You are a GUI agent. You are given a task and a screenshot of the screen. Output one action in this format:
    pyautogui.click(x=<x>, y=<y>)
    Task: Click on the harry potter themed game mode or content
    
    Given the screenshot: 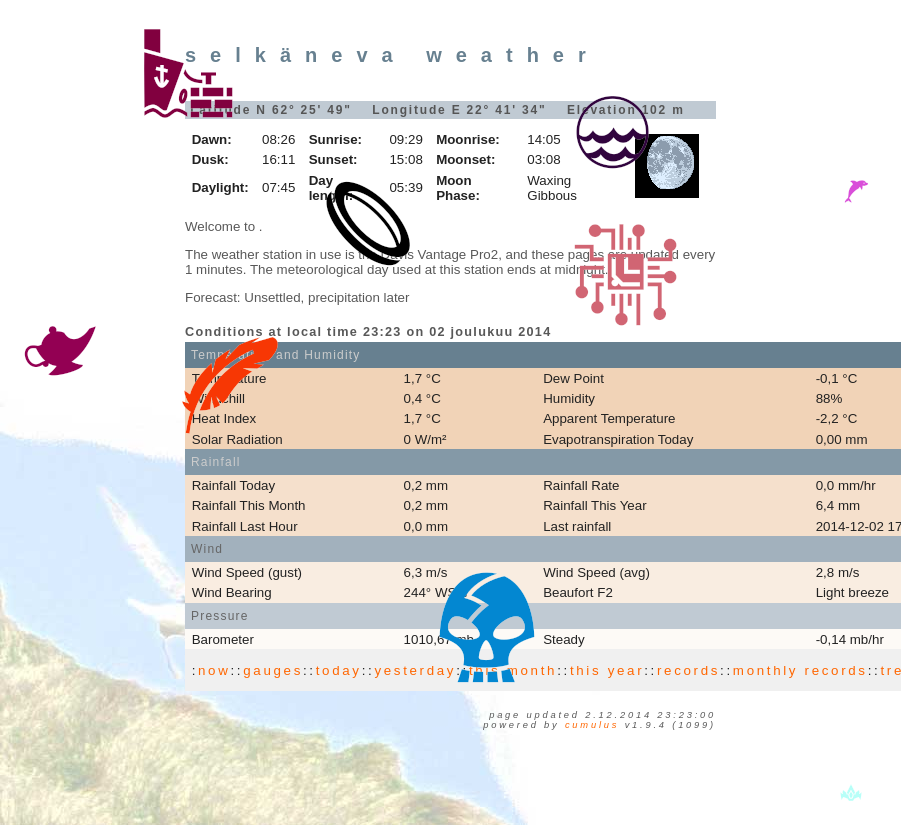 What is the action you would take?
    pyautogui.click(x=487, y=628)
    